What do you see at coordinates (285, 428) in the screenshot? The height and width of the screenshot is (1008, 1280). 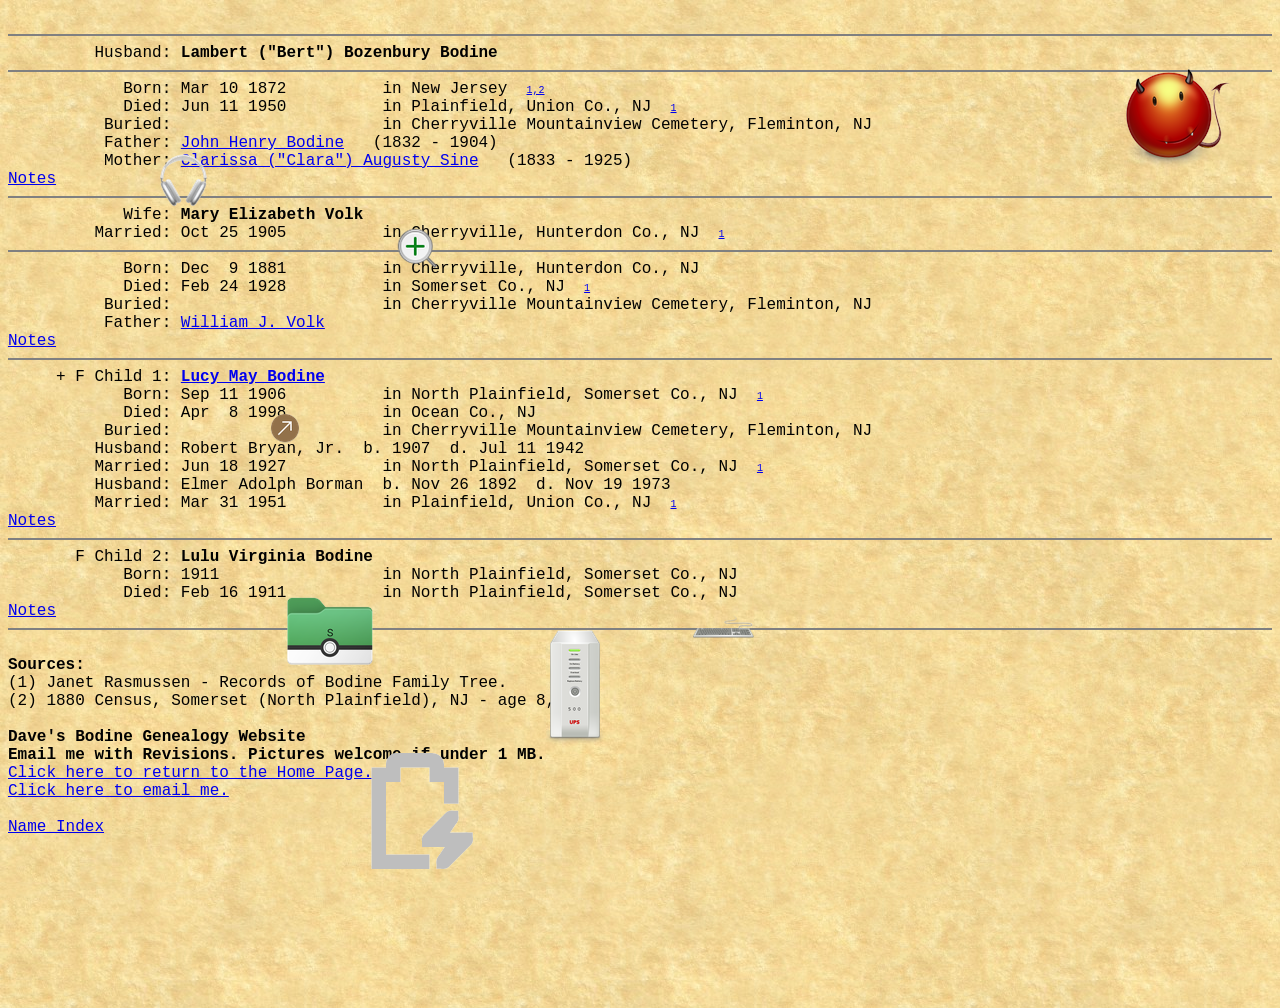 I see `indicates a symbolic link or shortcut to another file` at bounding box center [285, 428].